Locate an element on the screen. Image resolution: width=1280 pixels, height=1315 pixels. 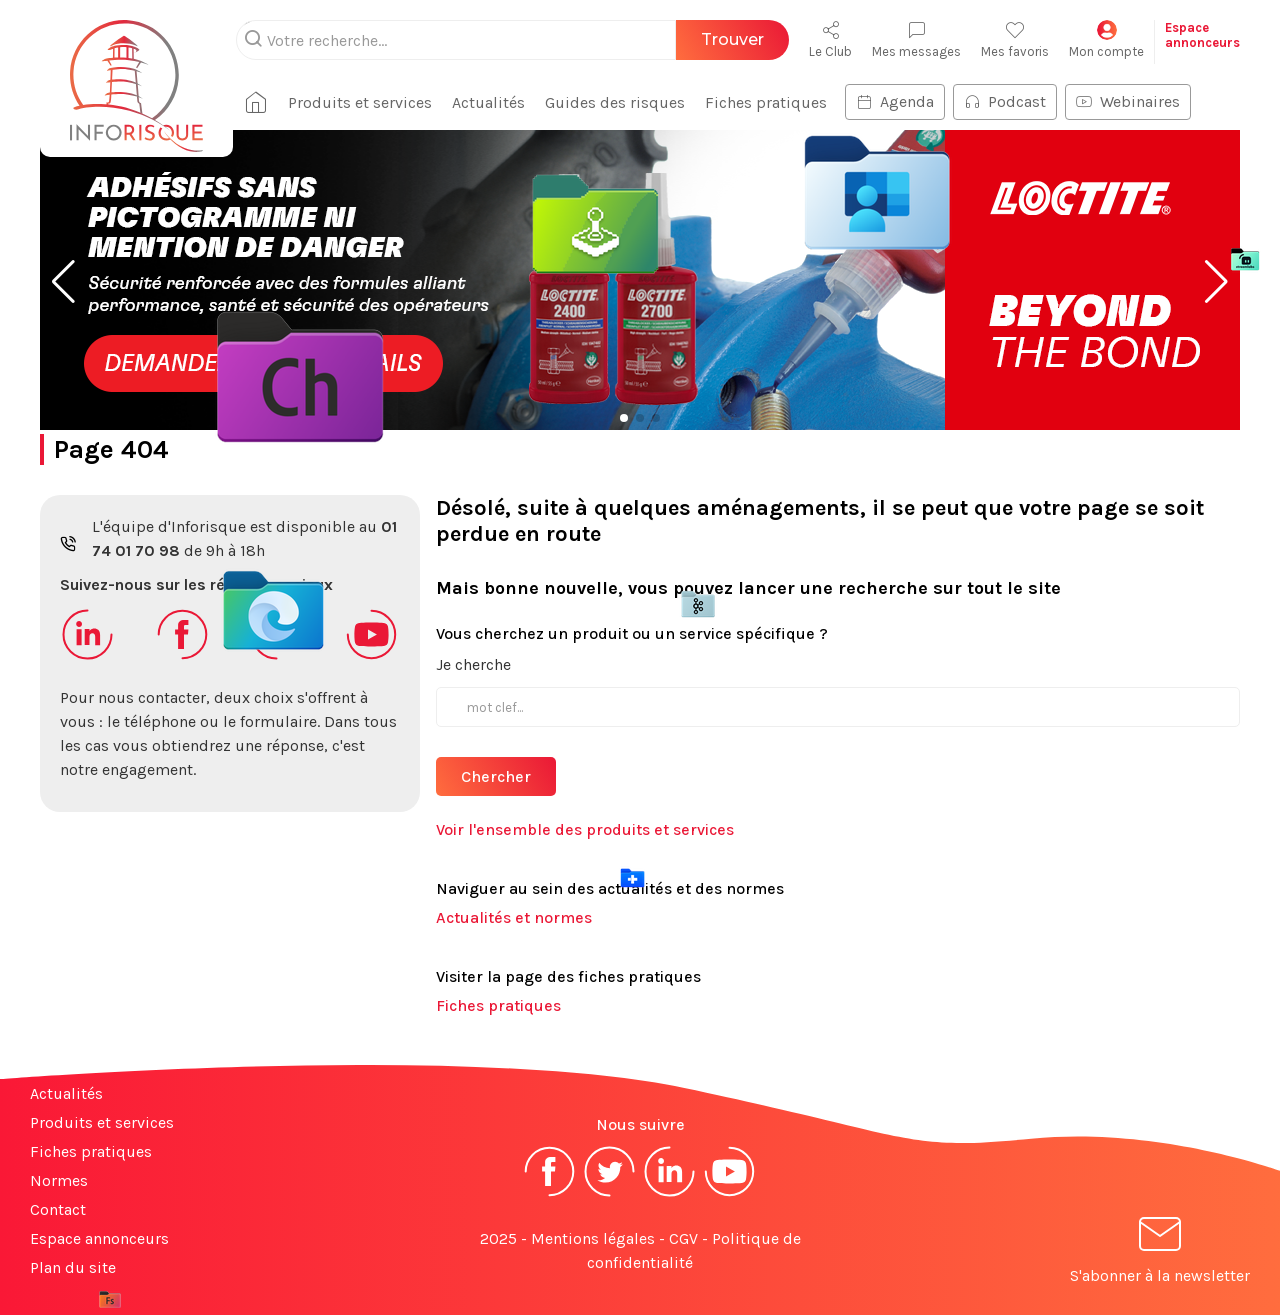
open folder containing Microsoft Edge browser files is located at coordinates (273, 613).